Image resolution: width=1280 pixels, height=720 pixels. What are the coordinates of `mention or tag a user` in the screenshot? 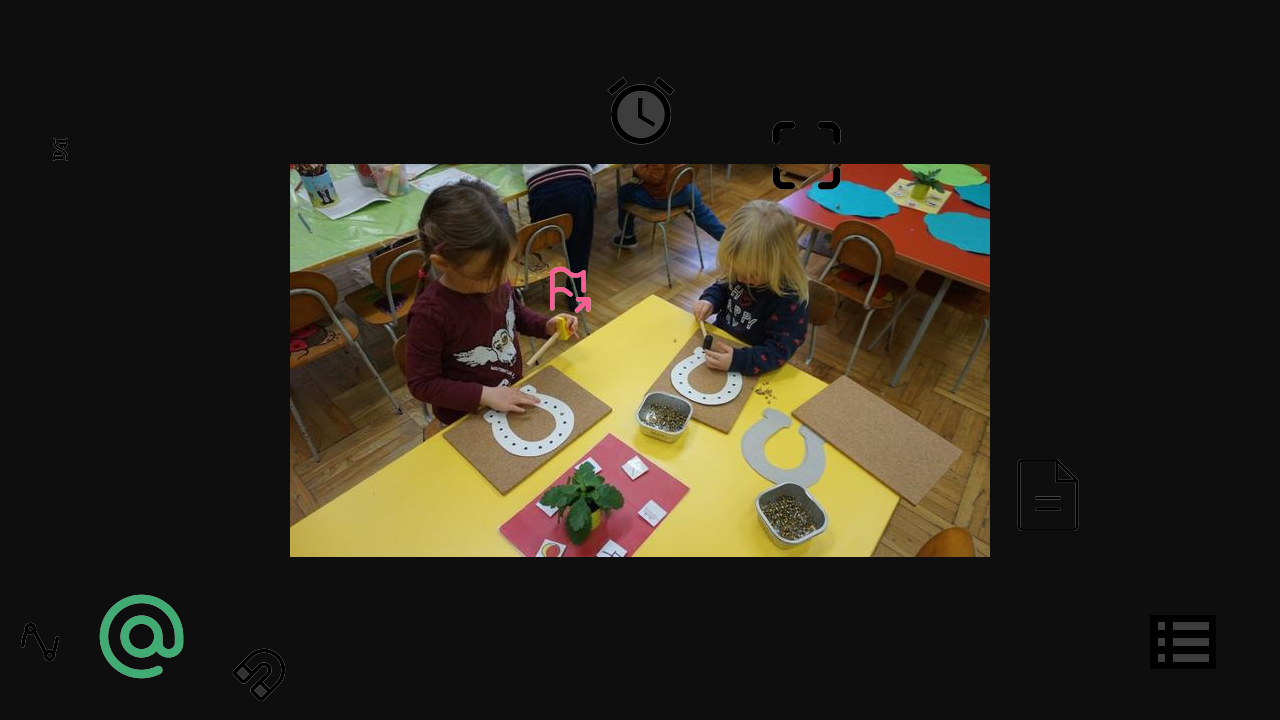 It's located at (141, 636).